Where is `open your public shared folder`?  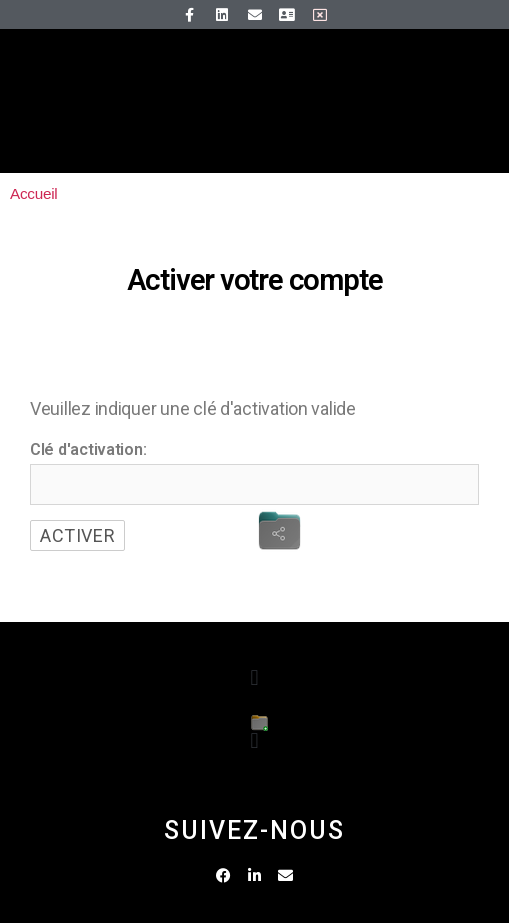 open your public shared folder is located at coordinates (279, 530).